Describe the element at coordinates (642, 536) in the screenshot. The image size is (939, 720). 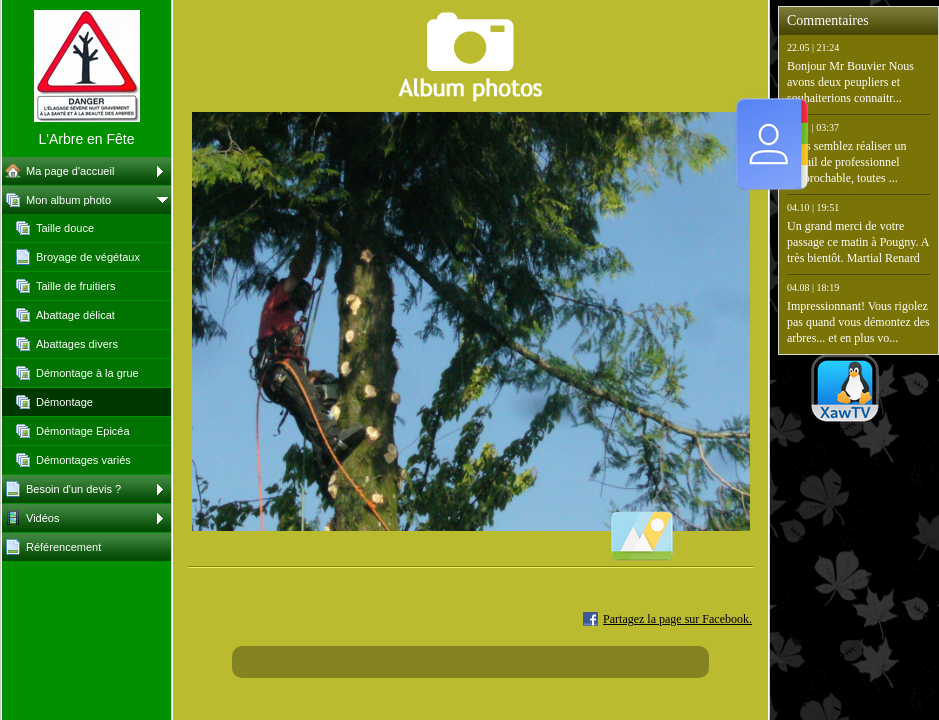
I see `open the photo gallery app` at that location.